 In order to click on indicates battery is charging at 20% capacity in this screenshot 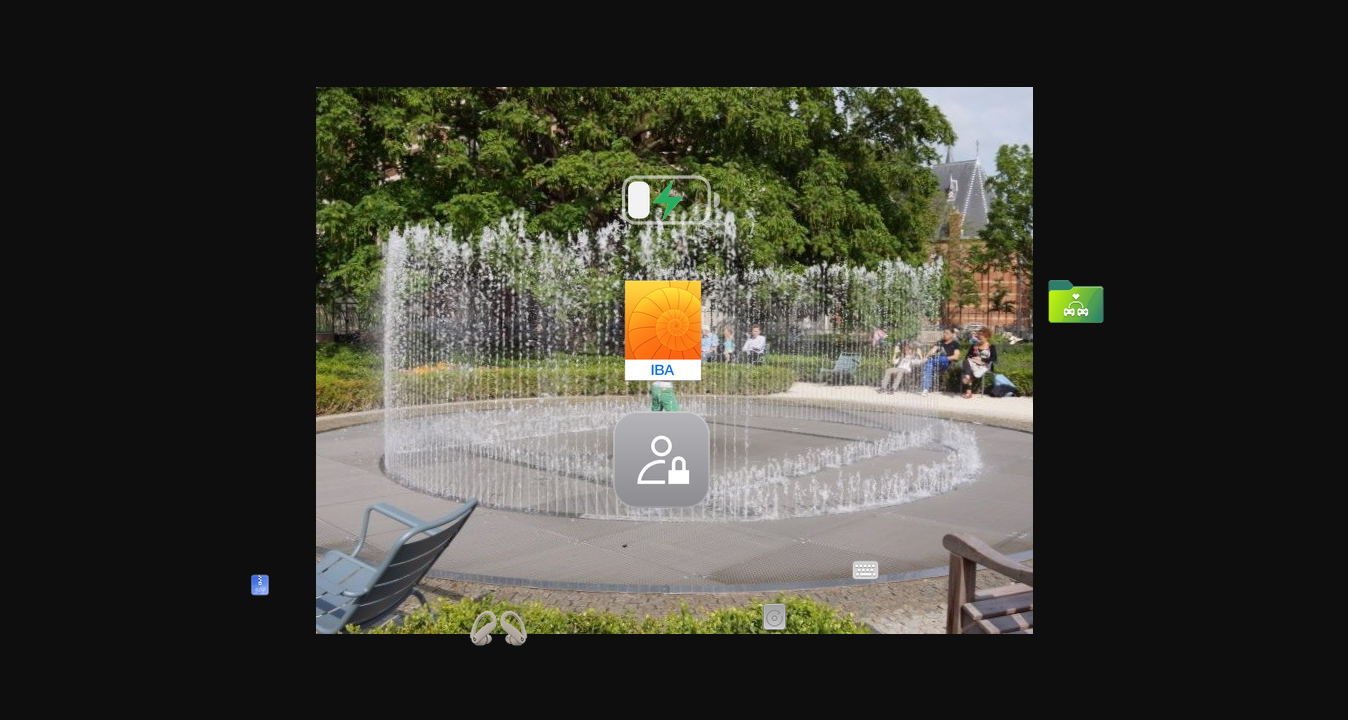, I will do `click(671, 200)`.